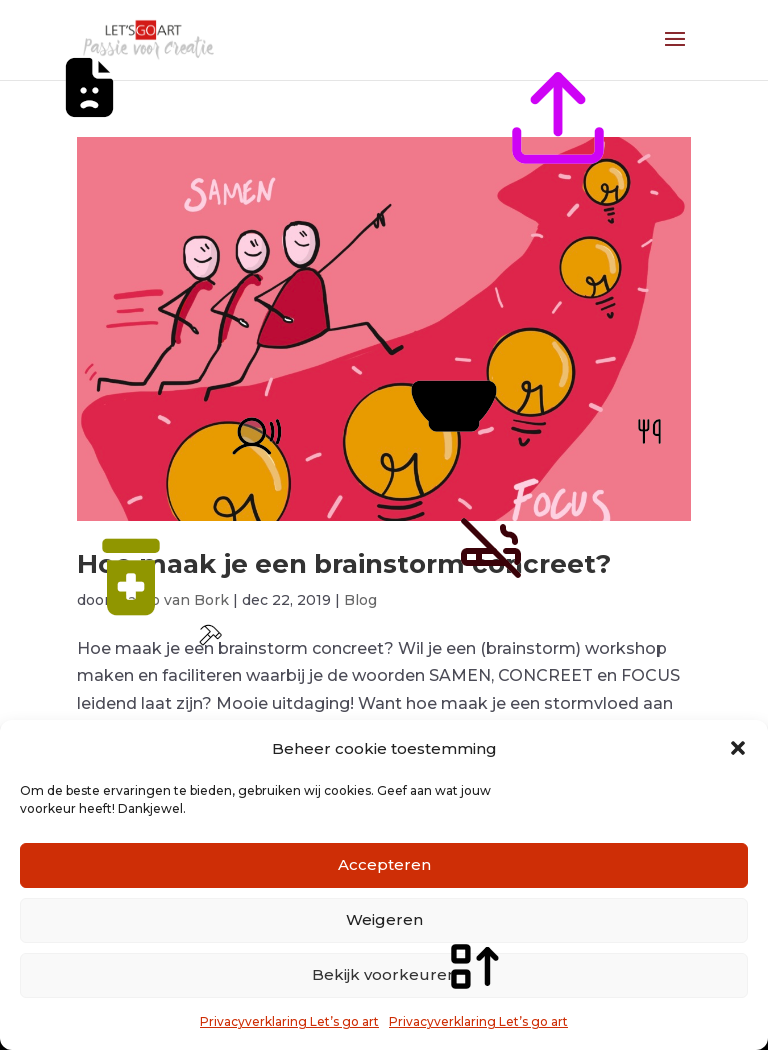 Image resolution: width=768 pixels, height=1050 pixels. What do you see at coordinates (558, 118) in the screenshot?
I see `upload a file or document` at bounding box center [558, 118].